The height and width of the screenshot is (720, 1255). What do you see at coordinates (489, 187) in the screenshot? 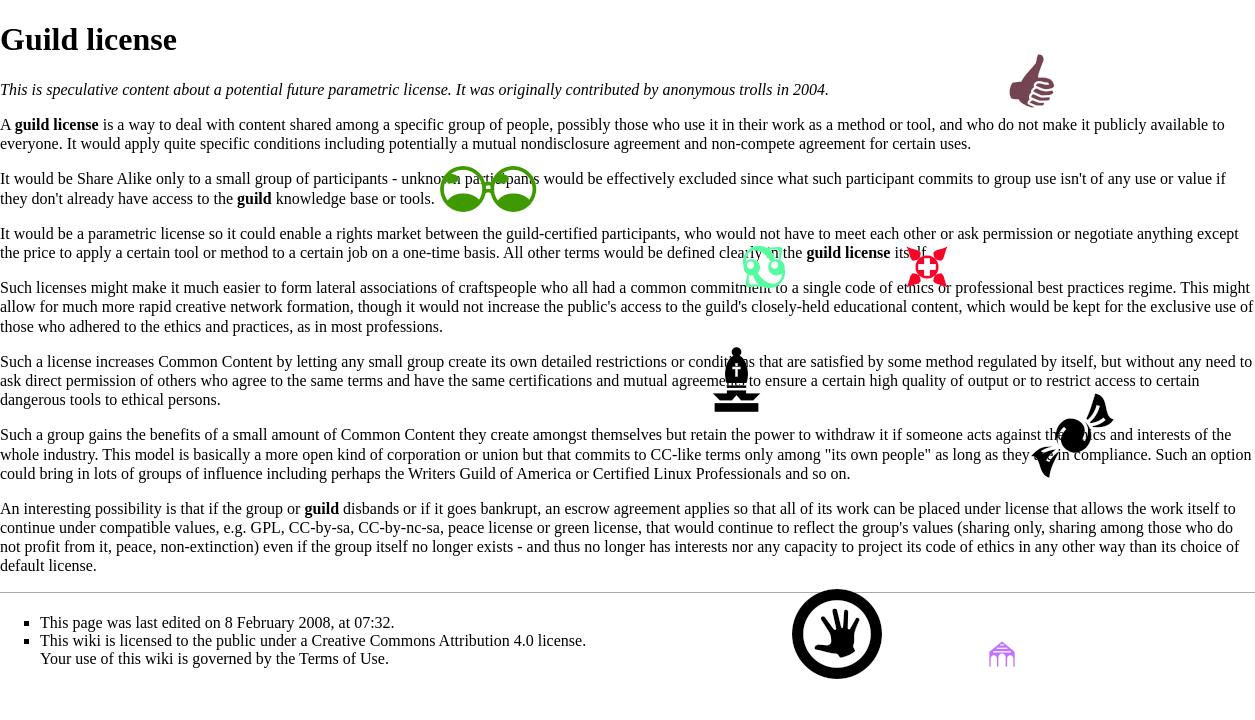
I see `toggle visual accessibility settings` at bounding box center [489, 187].